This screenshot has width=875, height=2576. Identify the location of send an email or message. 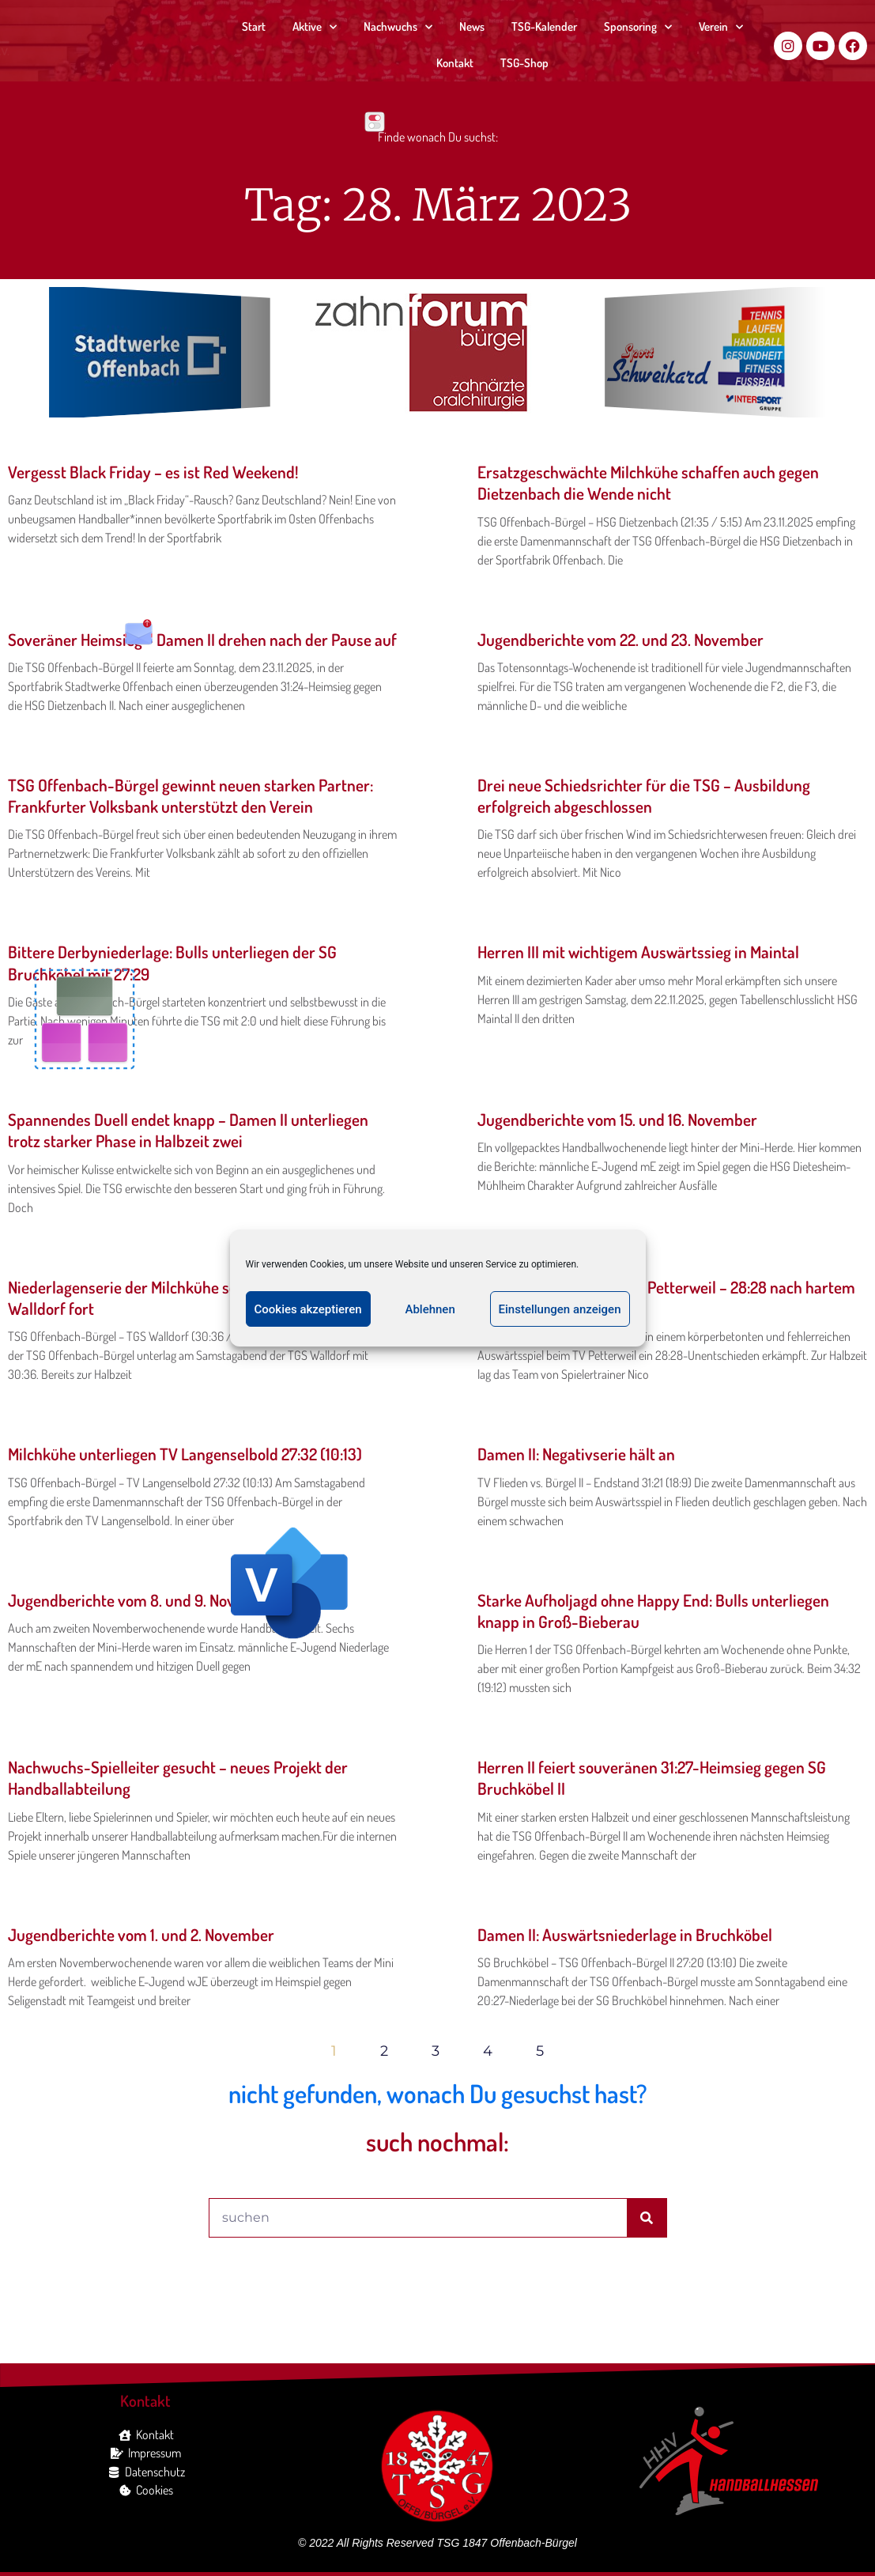
(138, 633).